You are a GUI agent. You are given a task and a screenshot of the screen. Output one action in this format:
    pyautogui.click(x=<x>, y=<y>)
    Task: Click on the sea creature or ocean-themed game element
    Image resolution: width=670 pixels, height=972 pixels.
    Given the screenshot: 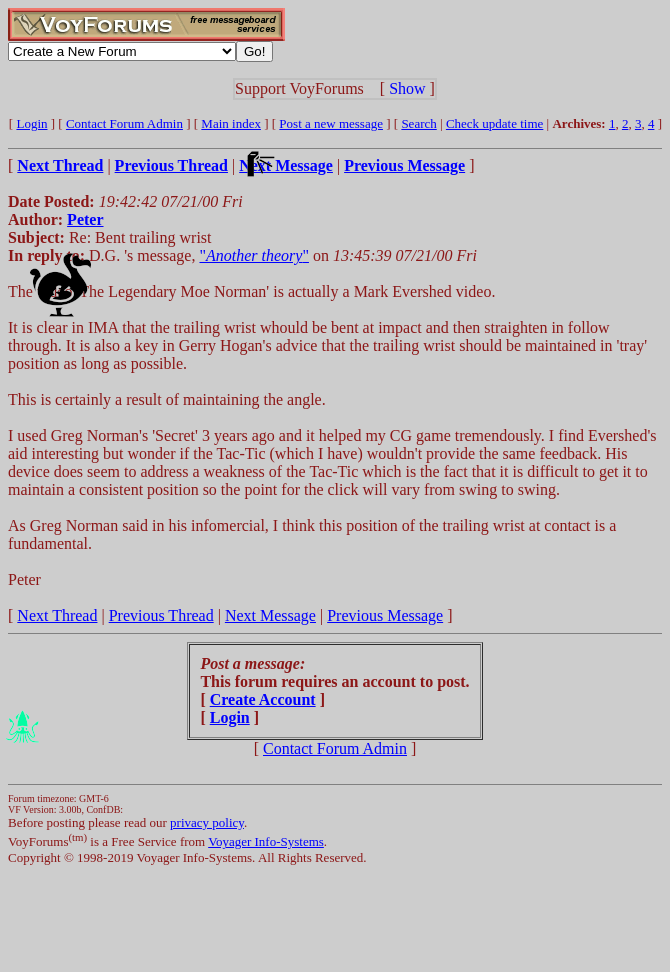 What is the action you would take?
    pyautogui.click(x=22, y=726)
    